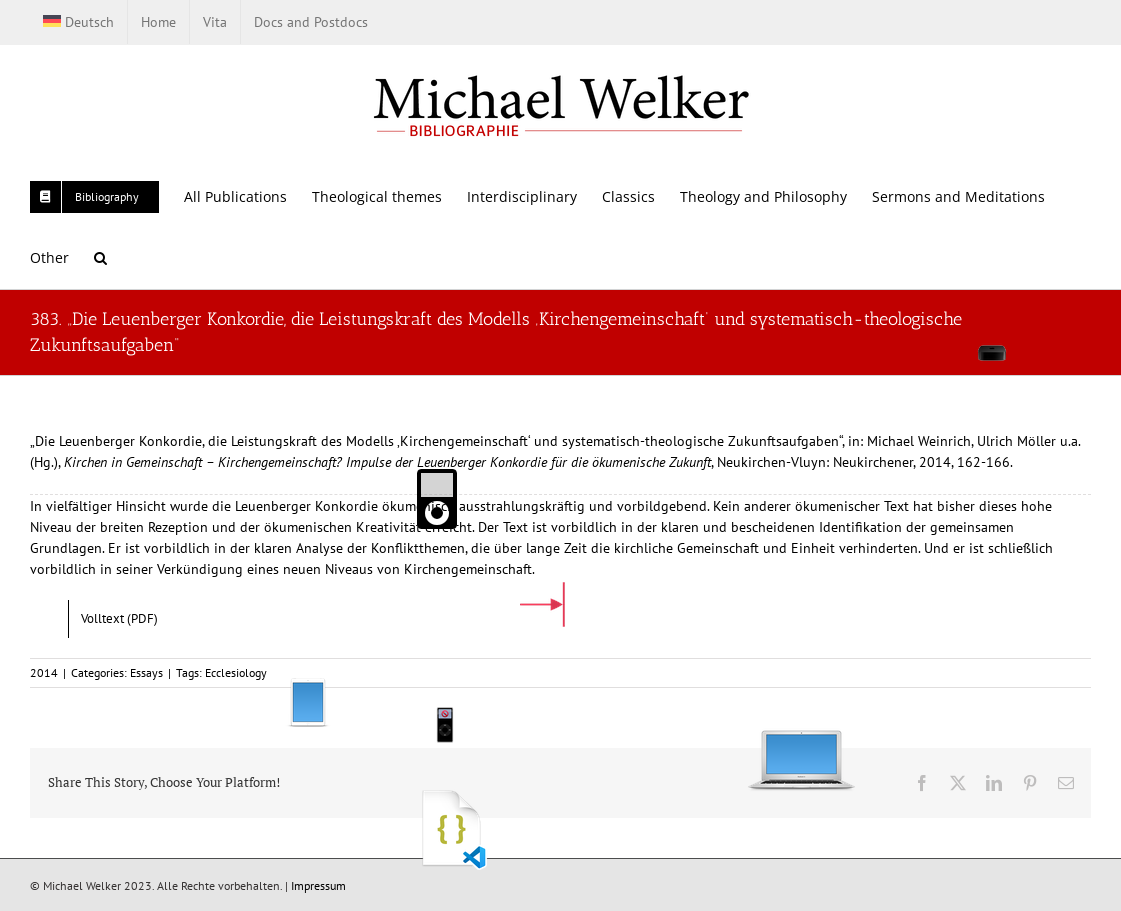 Image resolution: width=1121 pixels, height=911 pixels. Describe the element at coordinates (437, 499) in the screenshot. I see `access connected iPod Classic device` at that location.